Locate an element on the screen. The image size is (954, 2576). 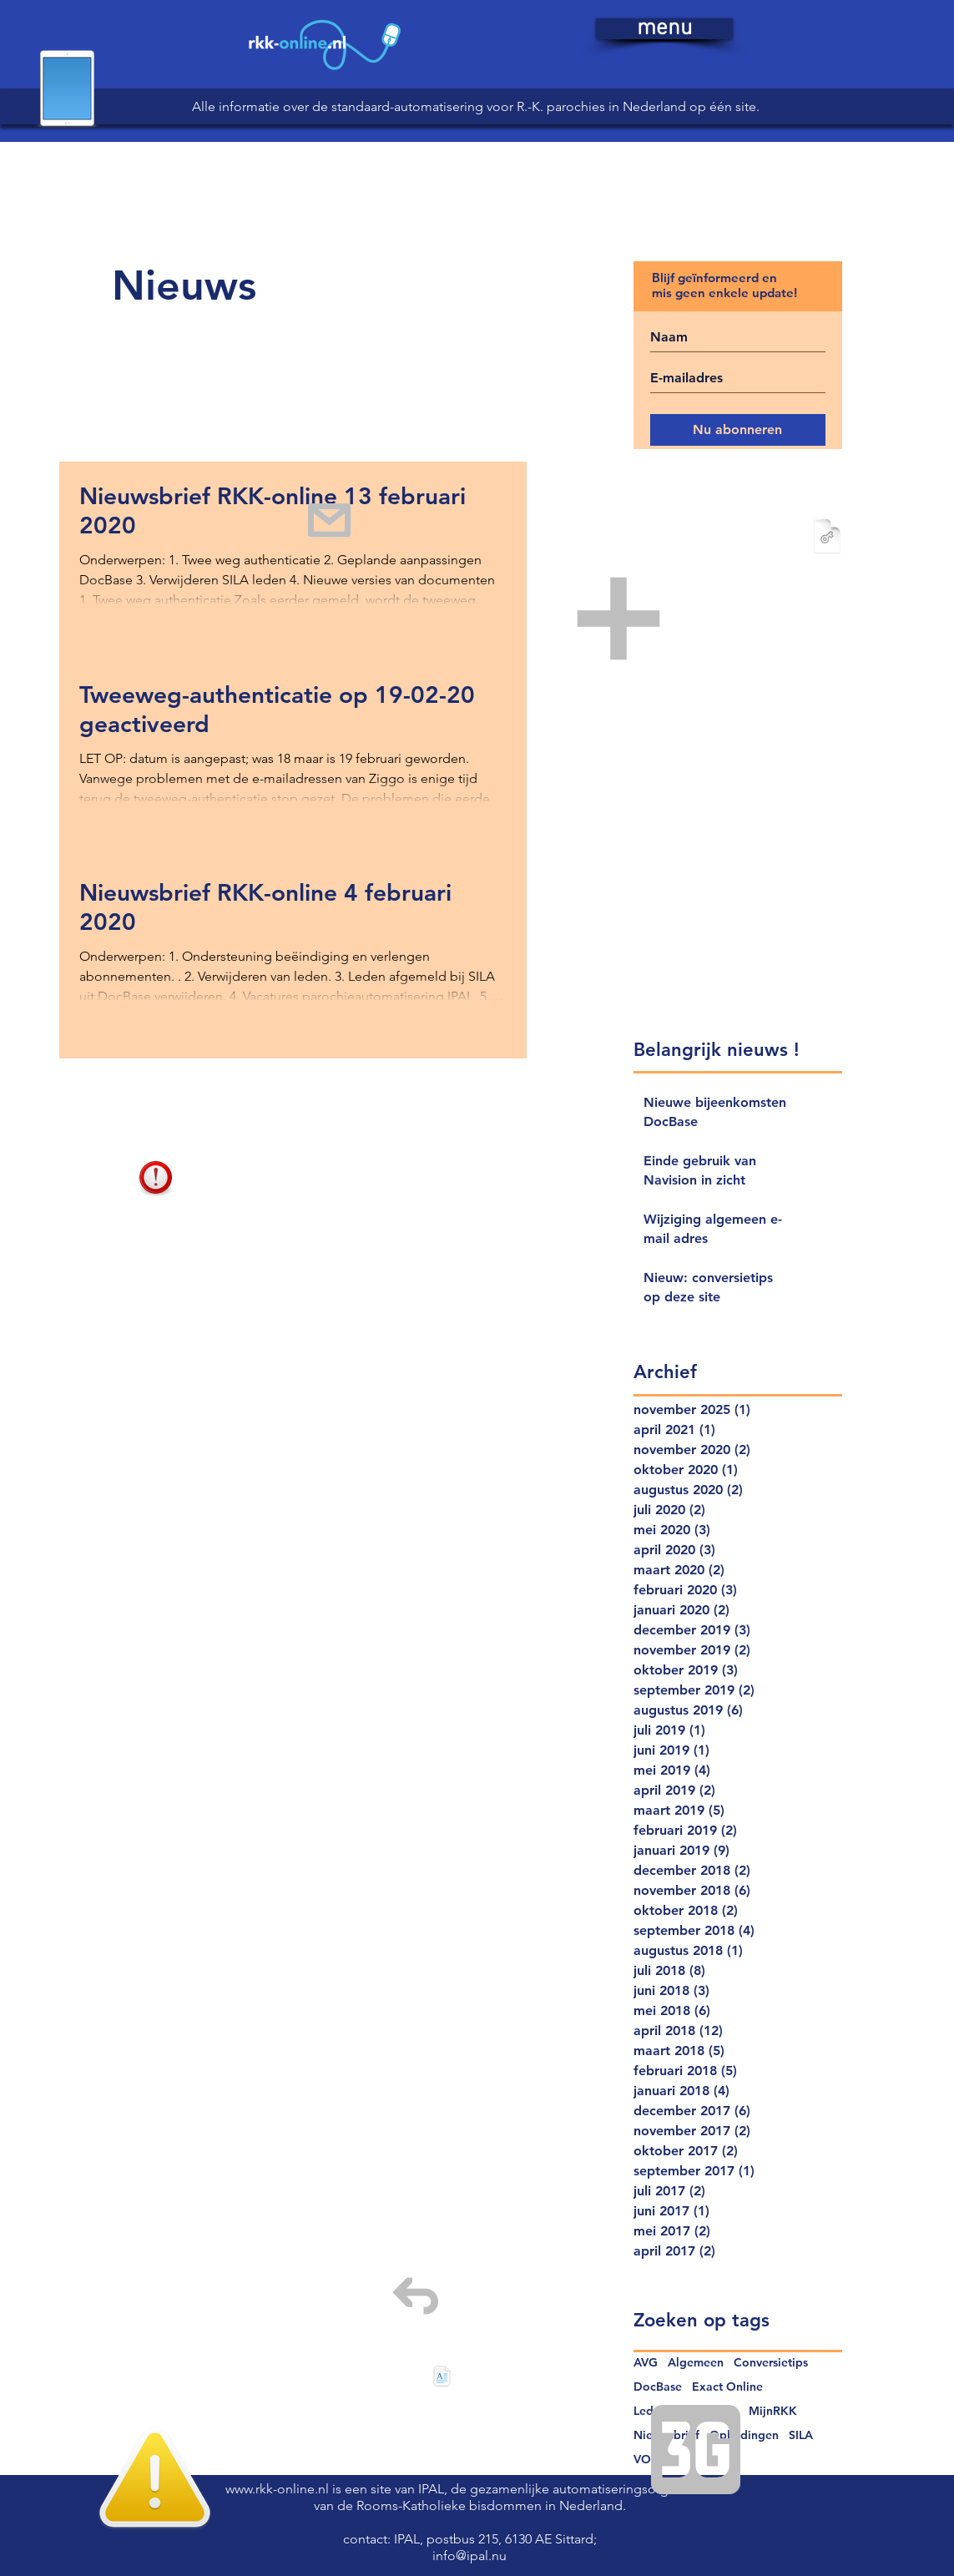
iPad Air 2 with cellular connectivity detected is located at coordinates (67, 88).